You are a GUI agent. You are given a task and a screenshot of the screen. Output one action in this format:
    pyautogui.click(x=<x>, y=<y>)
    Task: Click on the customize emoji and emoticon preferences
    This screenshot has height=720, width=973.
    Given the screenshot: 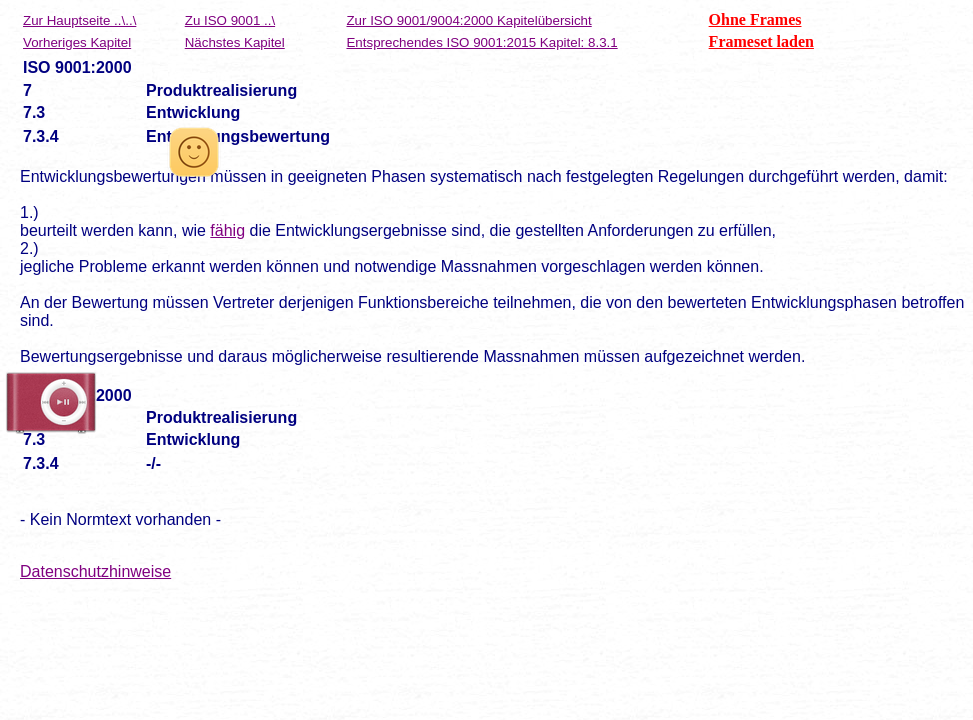 What is the action you would take?
    pyautogui.click(x=194, y=153)
    